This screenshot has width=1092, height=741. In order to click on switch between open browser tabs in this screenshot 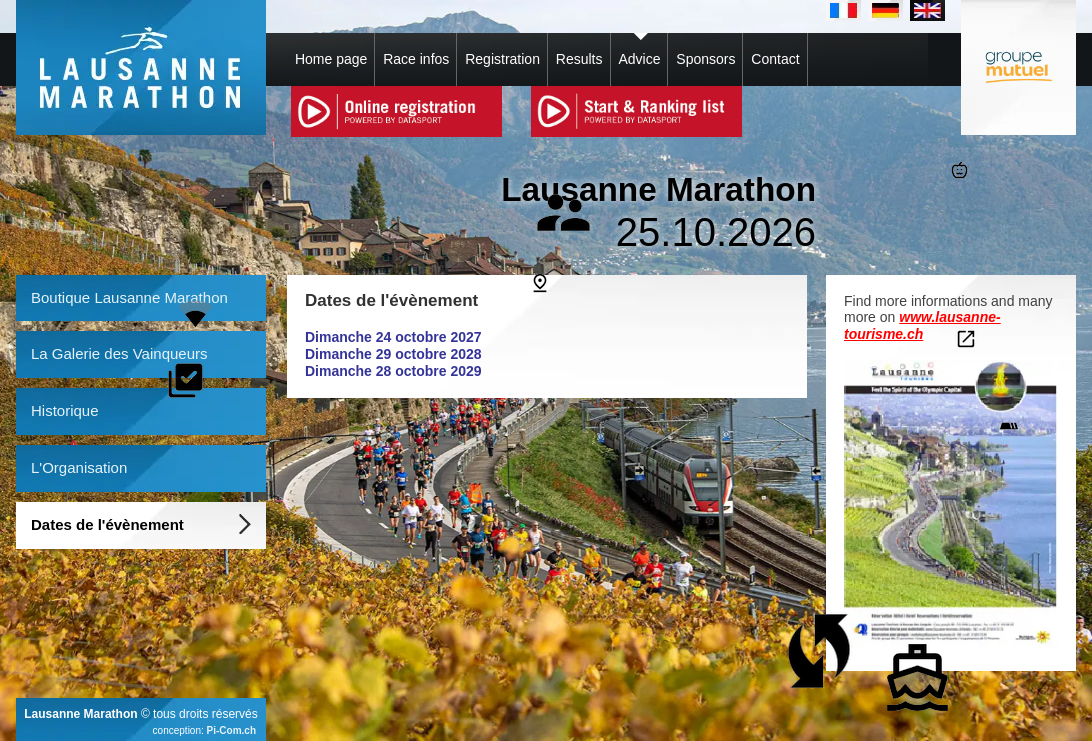, I will do `click(1009, 426)`.